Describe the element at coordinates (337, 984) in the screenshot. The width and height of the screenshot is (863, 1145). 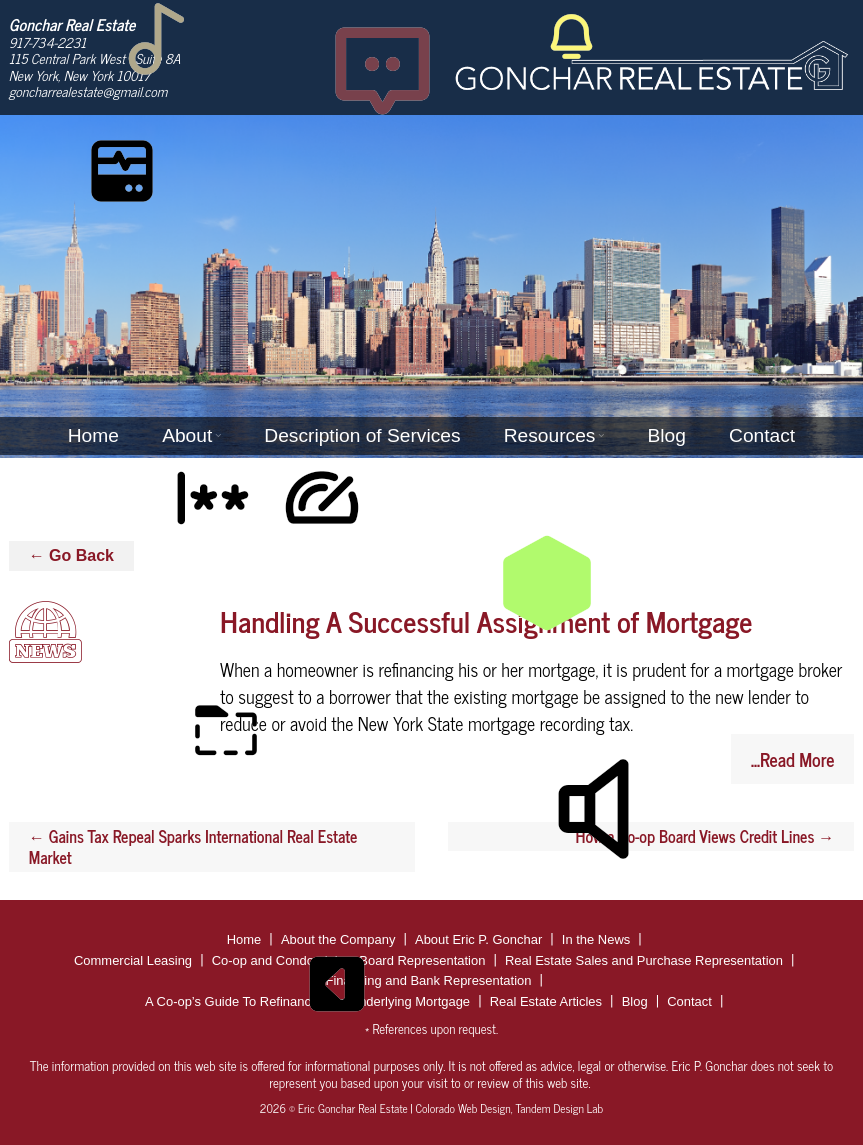
I see `navigate to the previous item or screen` at that location.